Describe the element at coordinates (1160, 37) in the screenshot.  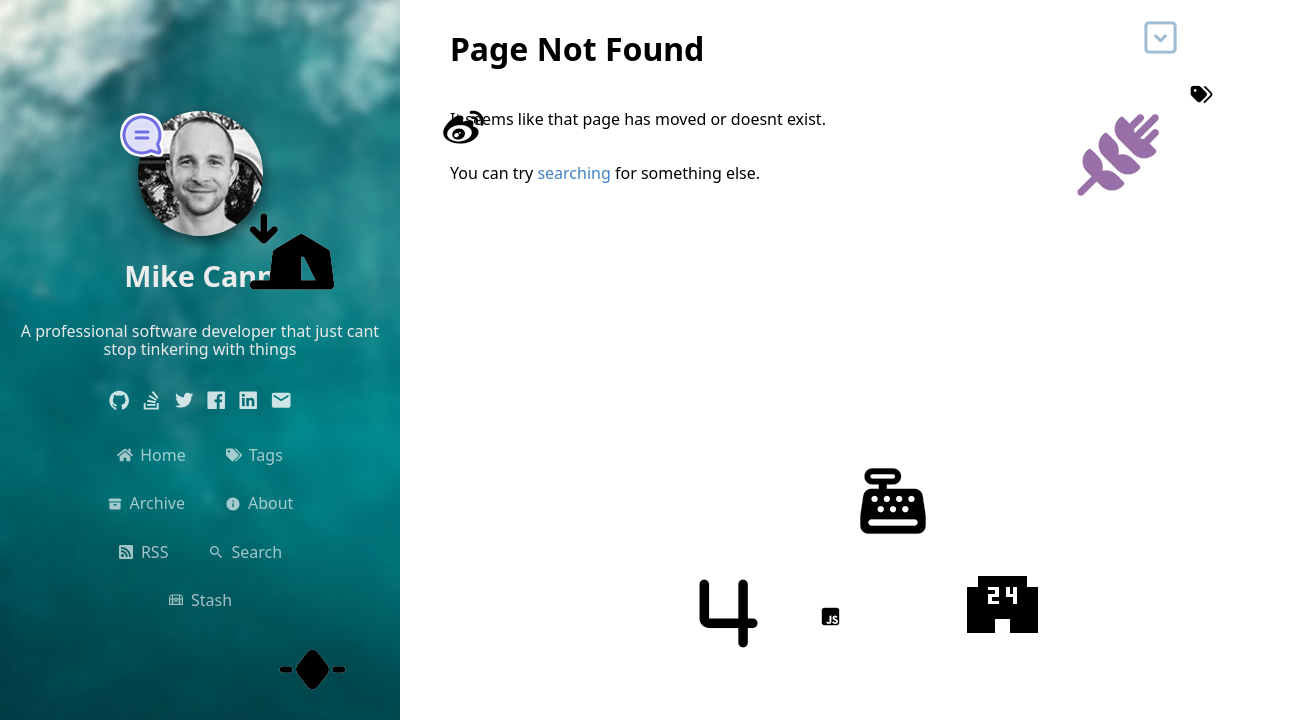
I see `open a dropdown menu` at that location.